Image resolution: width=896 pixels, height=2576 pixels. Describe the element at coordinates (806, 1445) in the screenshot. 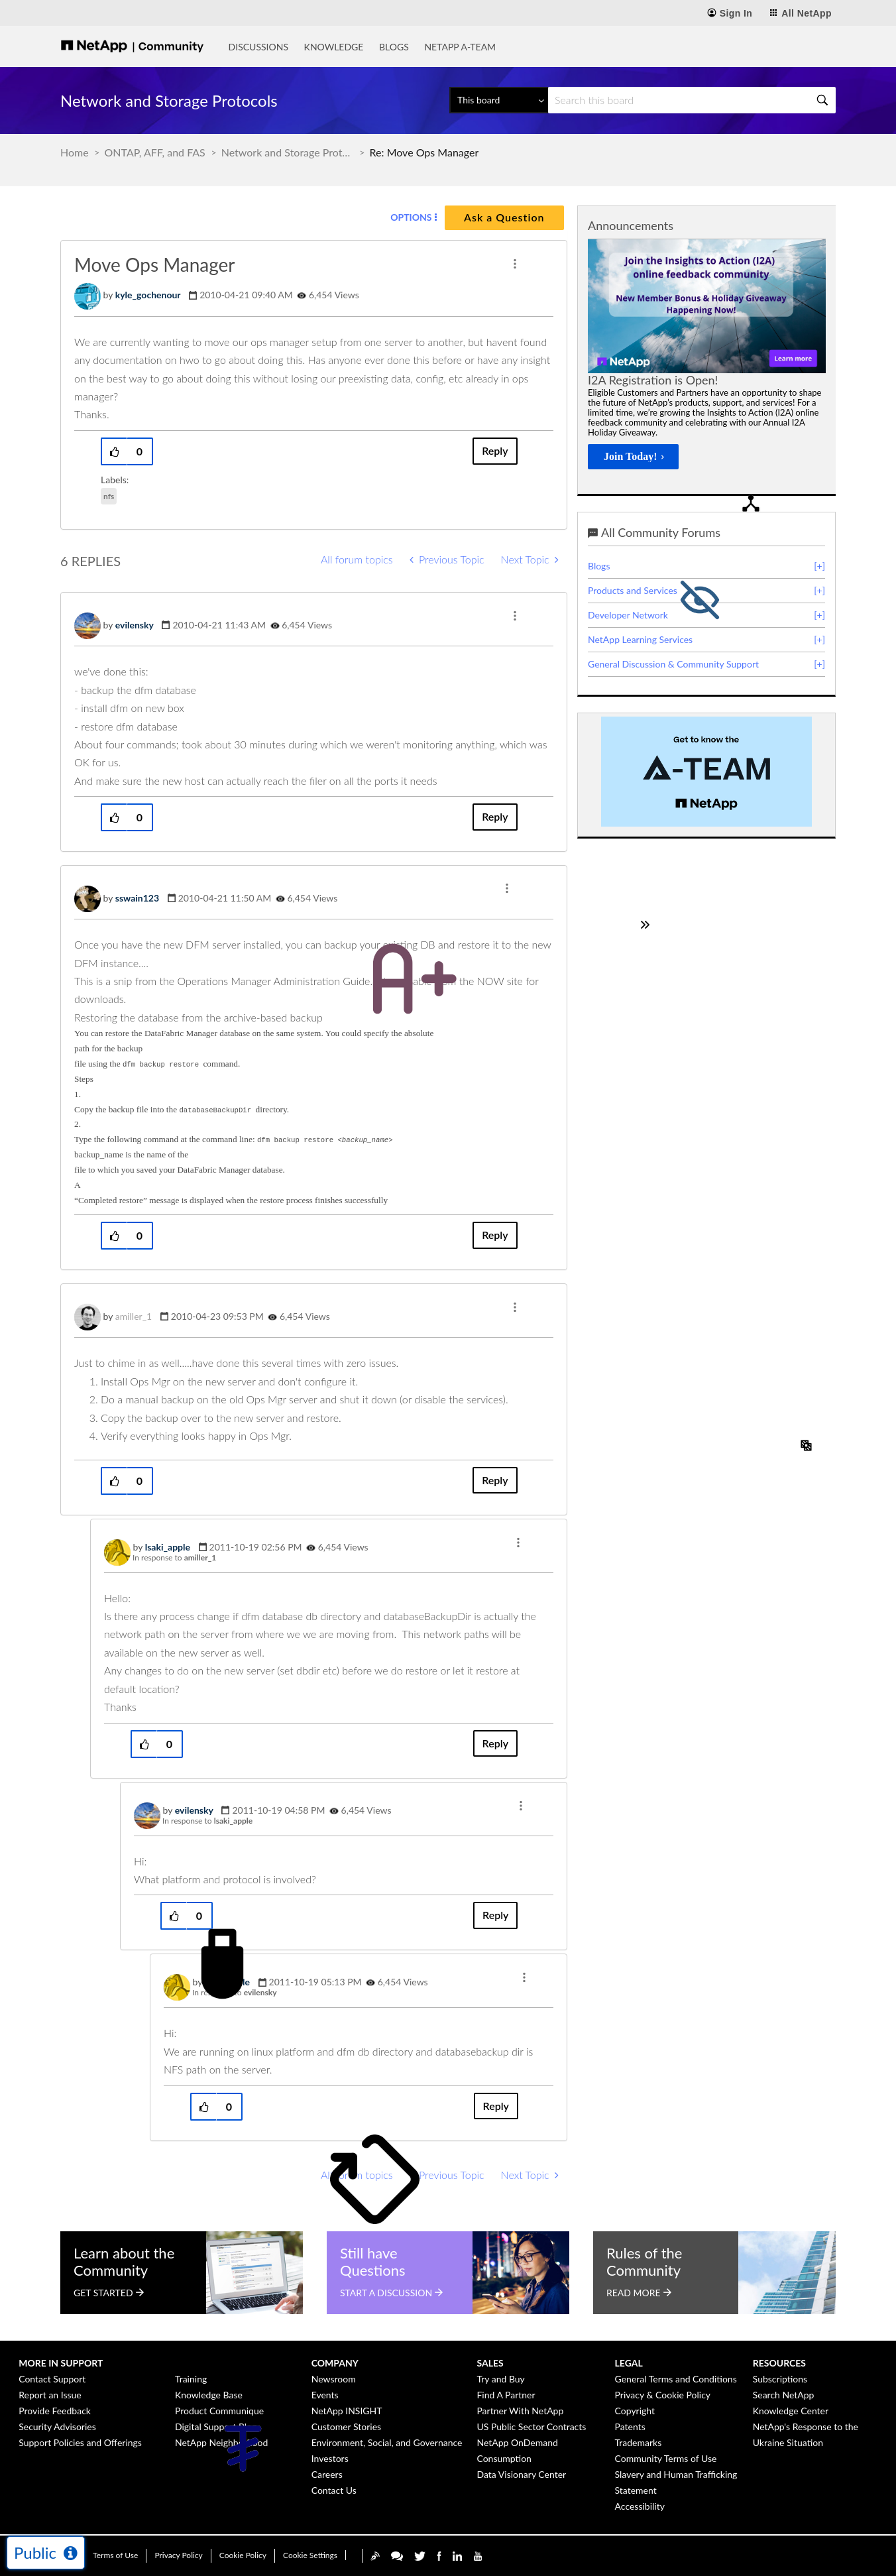

I see `exclude or subtract overlapping areas` at that location.